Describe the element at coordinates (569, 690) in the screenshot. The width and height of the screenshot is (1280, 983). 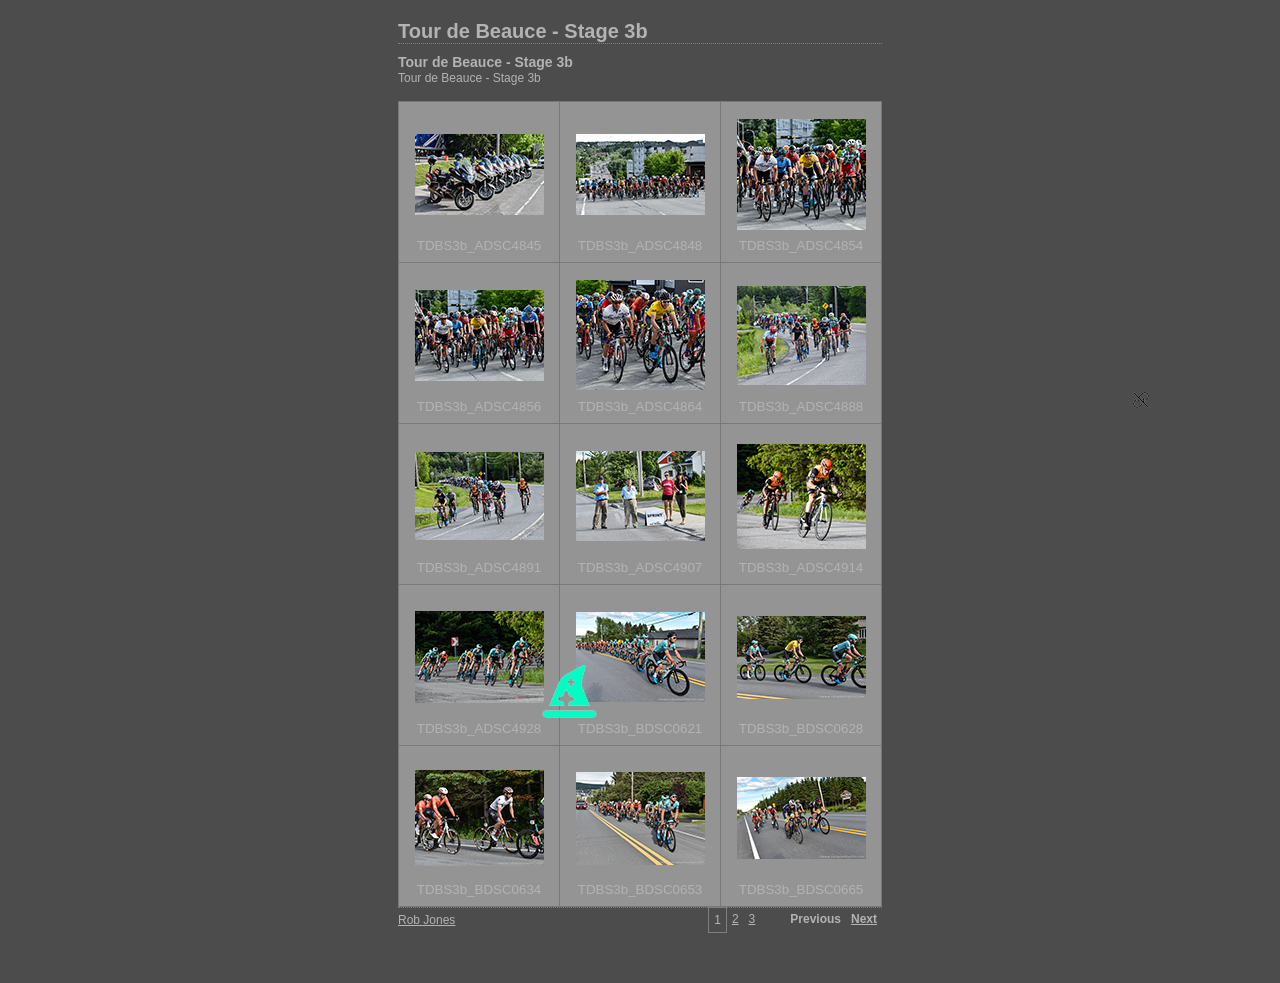
I see `access wizard or magic-themed features` at that location.